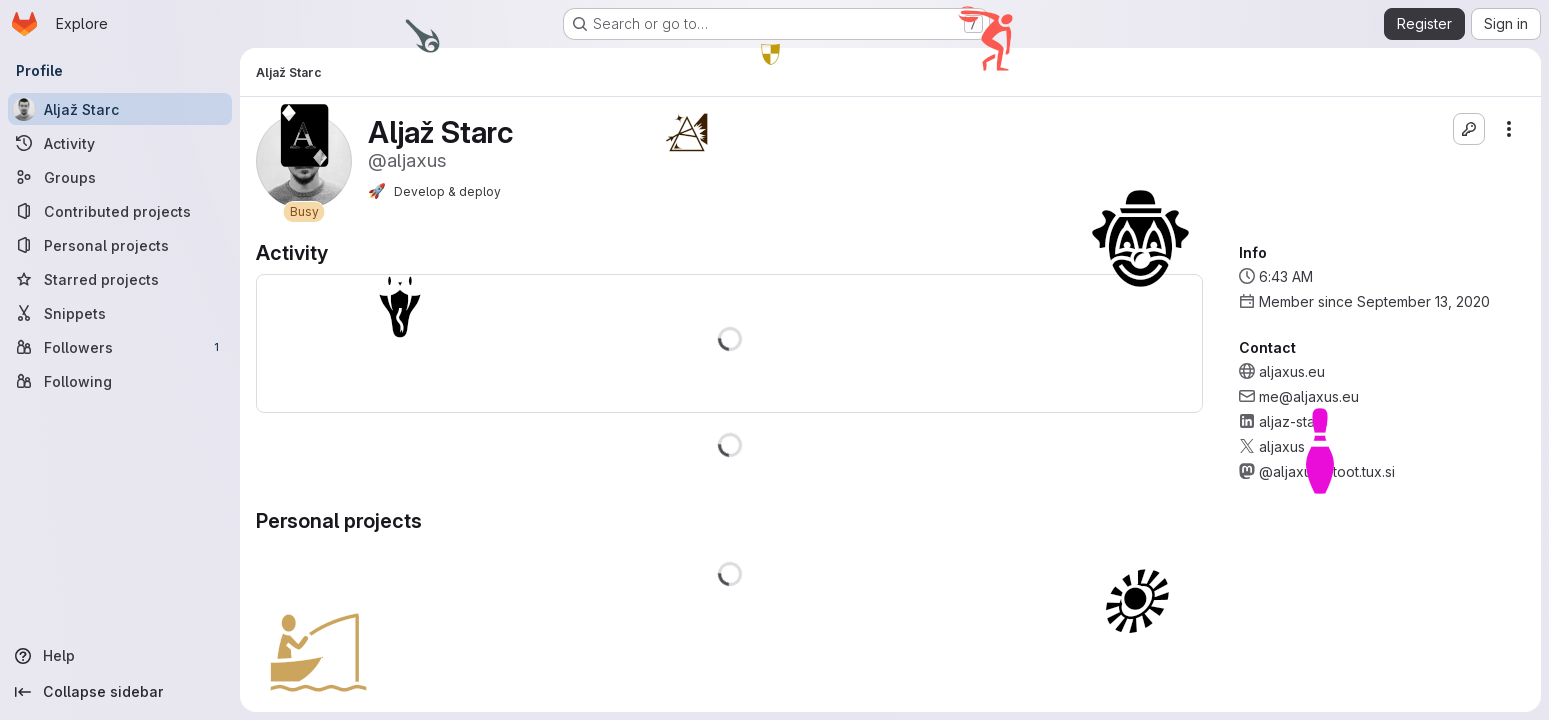 The height and width of the screenshot is (720, 1549). Describe the element at coordinates (1320, 451) in the screenshot. I see `access bowling game or activity` at that location.